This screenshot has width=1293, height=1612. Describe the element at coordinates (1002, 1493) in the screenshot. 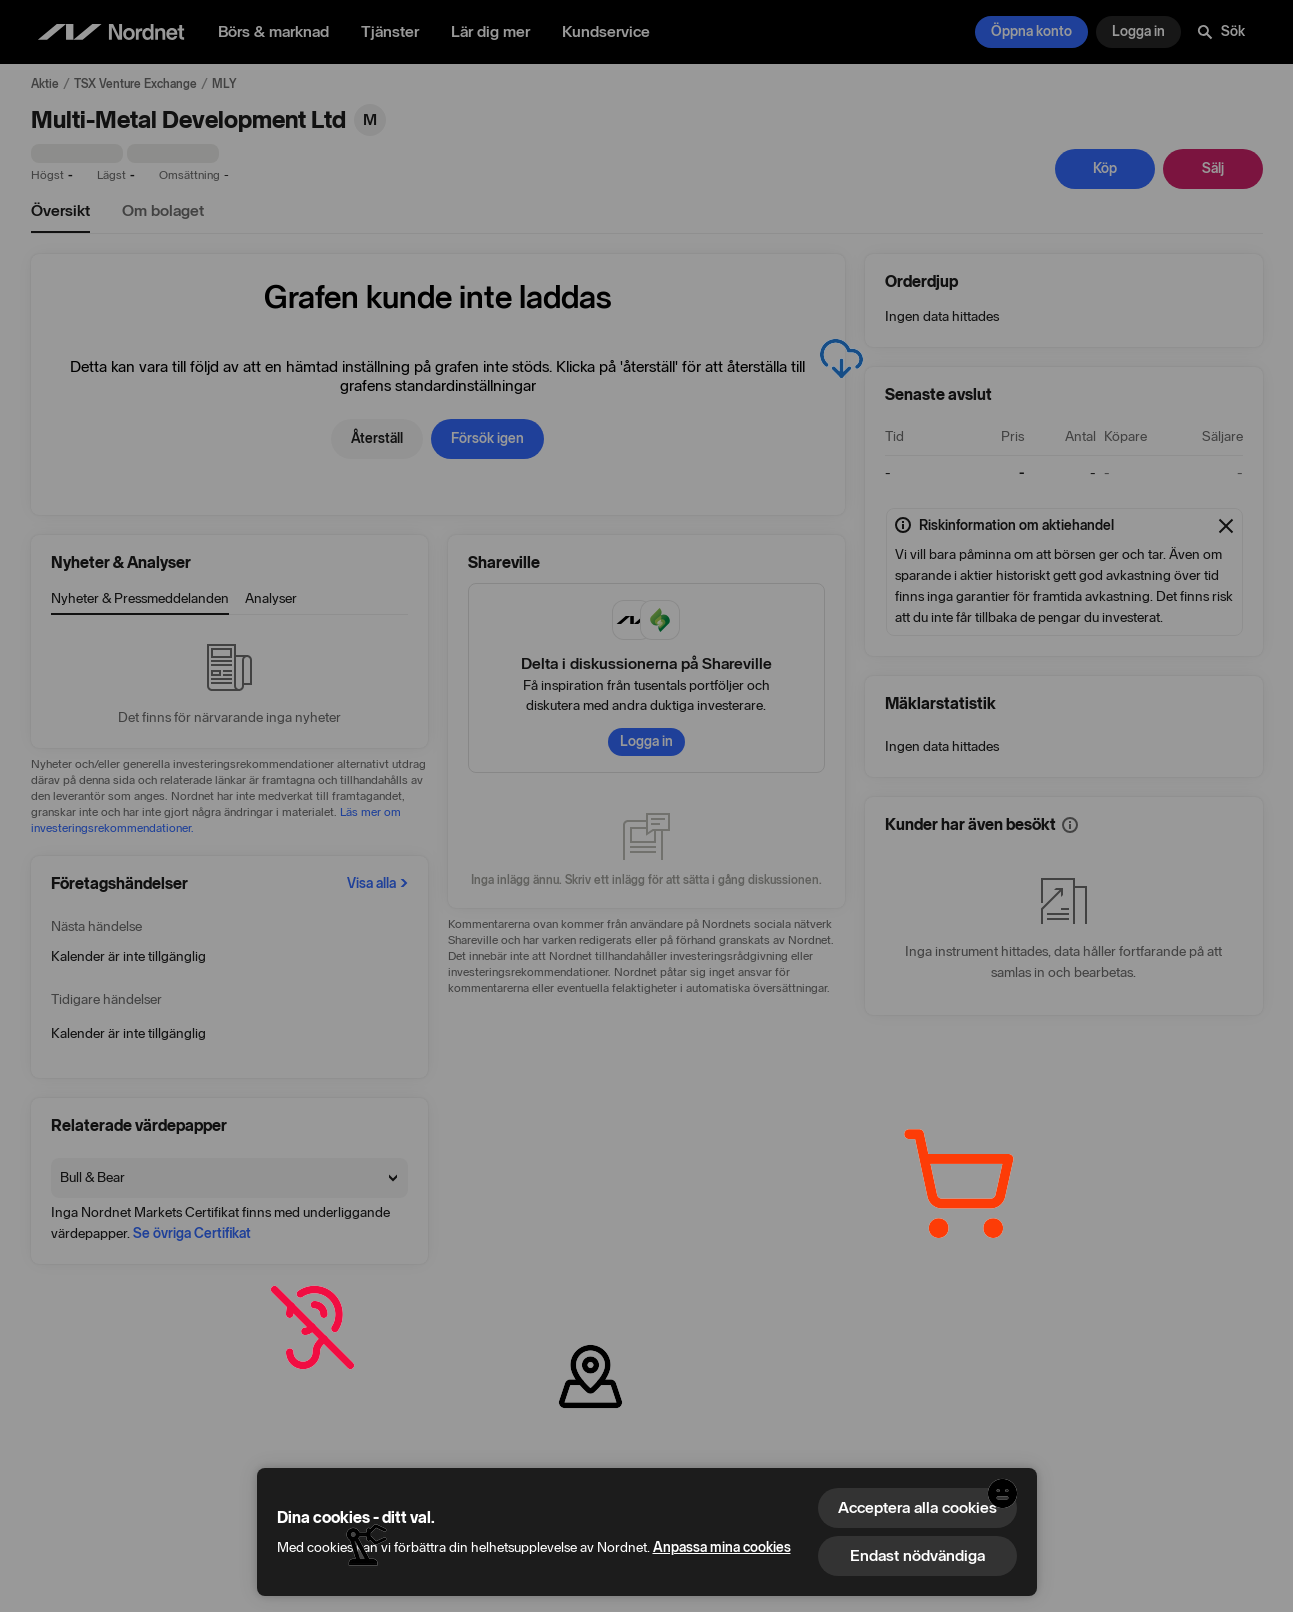

I see `indicate neutral or no mood selected` at that location.